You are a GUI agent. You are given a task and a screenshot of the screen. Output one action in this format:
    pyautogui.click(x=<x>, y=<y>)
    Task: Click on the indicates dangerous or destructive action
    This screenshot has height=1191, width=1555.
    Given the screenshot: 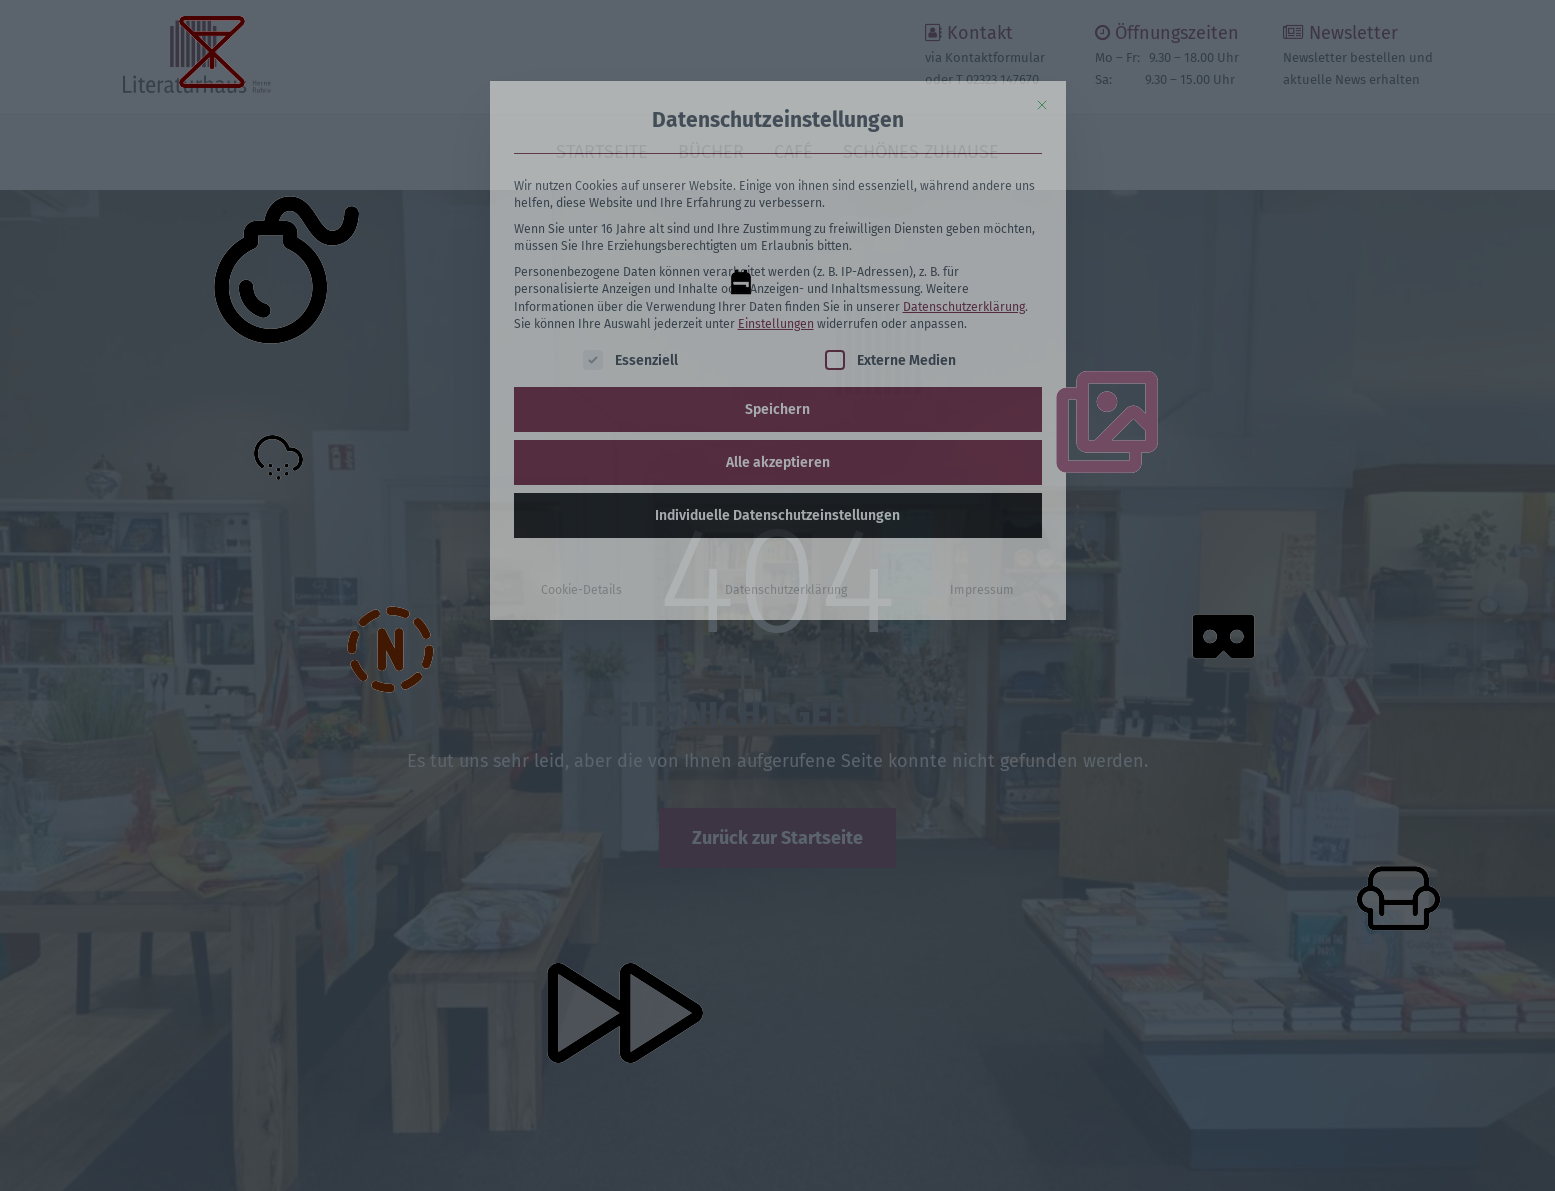 What is the action you would take?
    pyautogui.click(x=280, y=267)
    